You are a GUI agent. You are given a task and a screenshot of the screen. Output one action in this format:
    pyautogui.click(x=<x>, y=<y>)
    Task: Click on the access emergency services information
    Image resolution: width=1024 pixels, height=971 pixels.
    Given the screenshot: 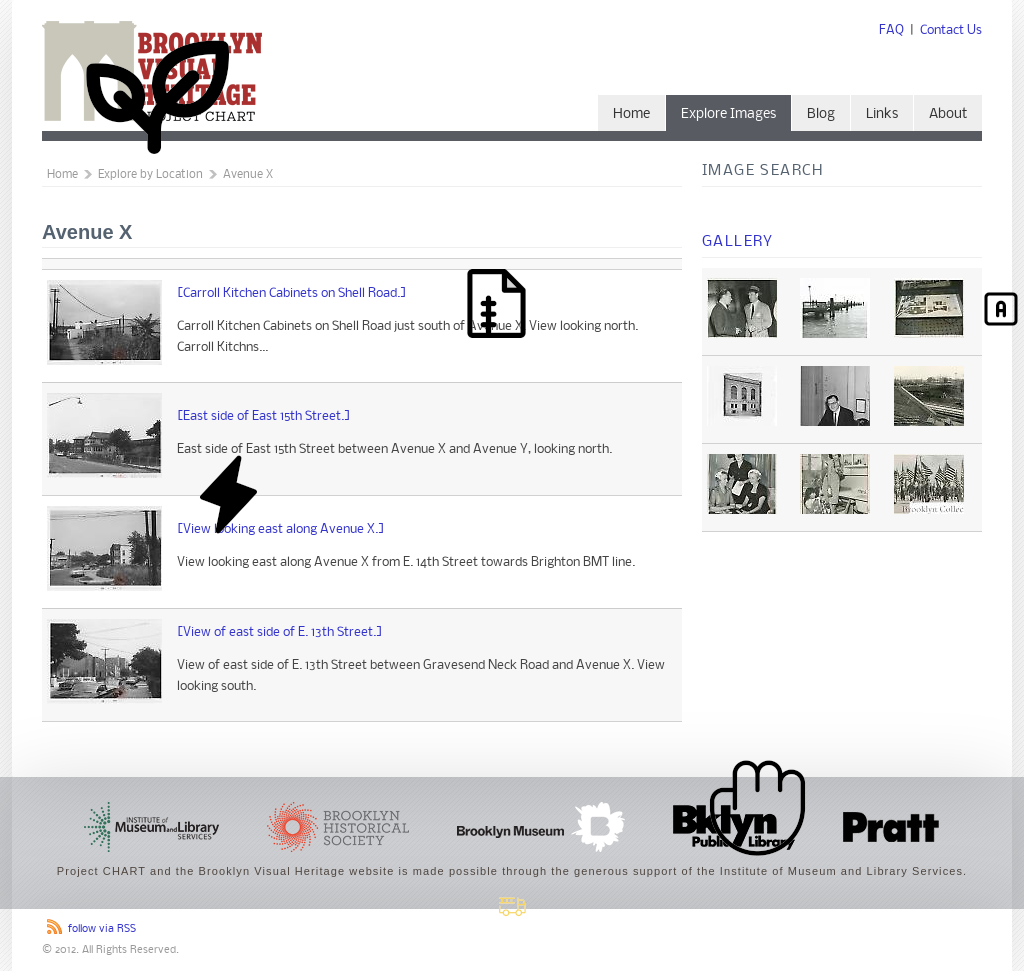 What is the action you would take?
    pyautogui.click(x=511, y=905)
    